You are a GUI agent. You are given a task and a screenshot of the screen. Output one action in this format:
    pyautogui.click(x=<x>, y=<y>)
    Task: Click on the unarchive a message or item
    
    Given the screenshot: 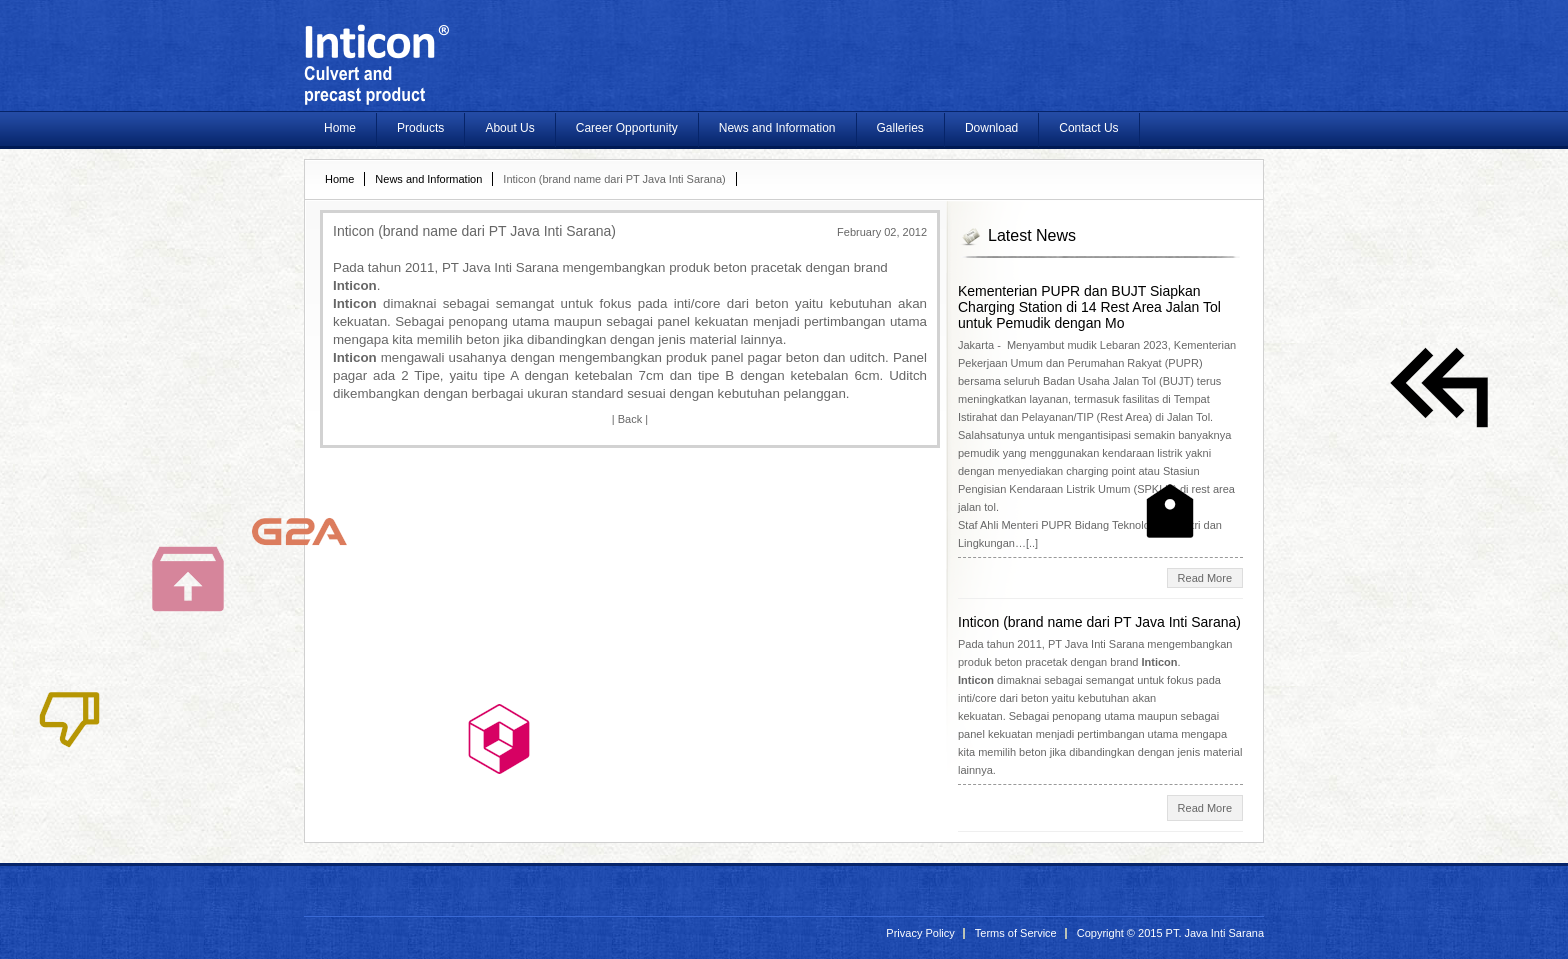 What is the action you would take?
    pyautogui.click(x=188, y=579)
    